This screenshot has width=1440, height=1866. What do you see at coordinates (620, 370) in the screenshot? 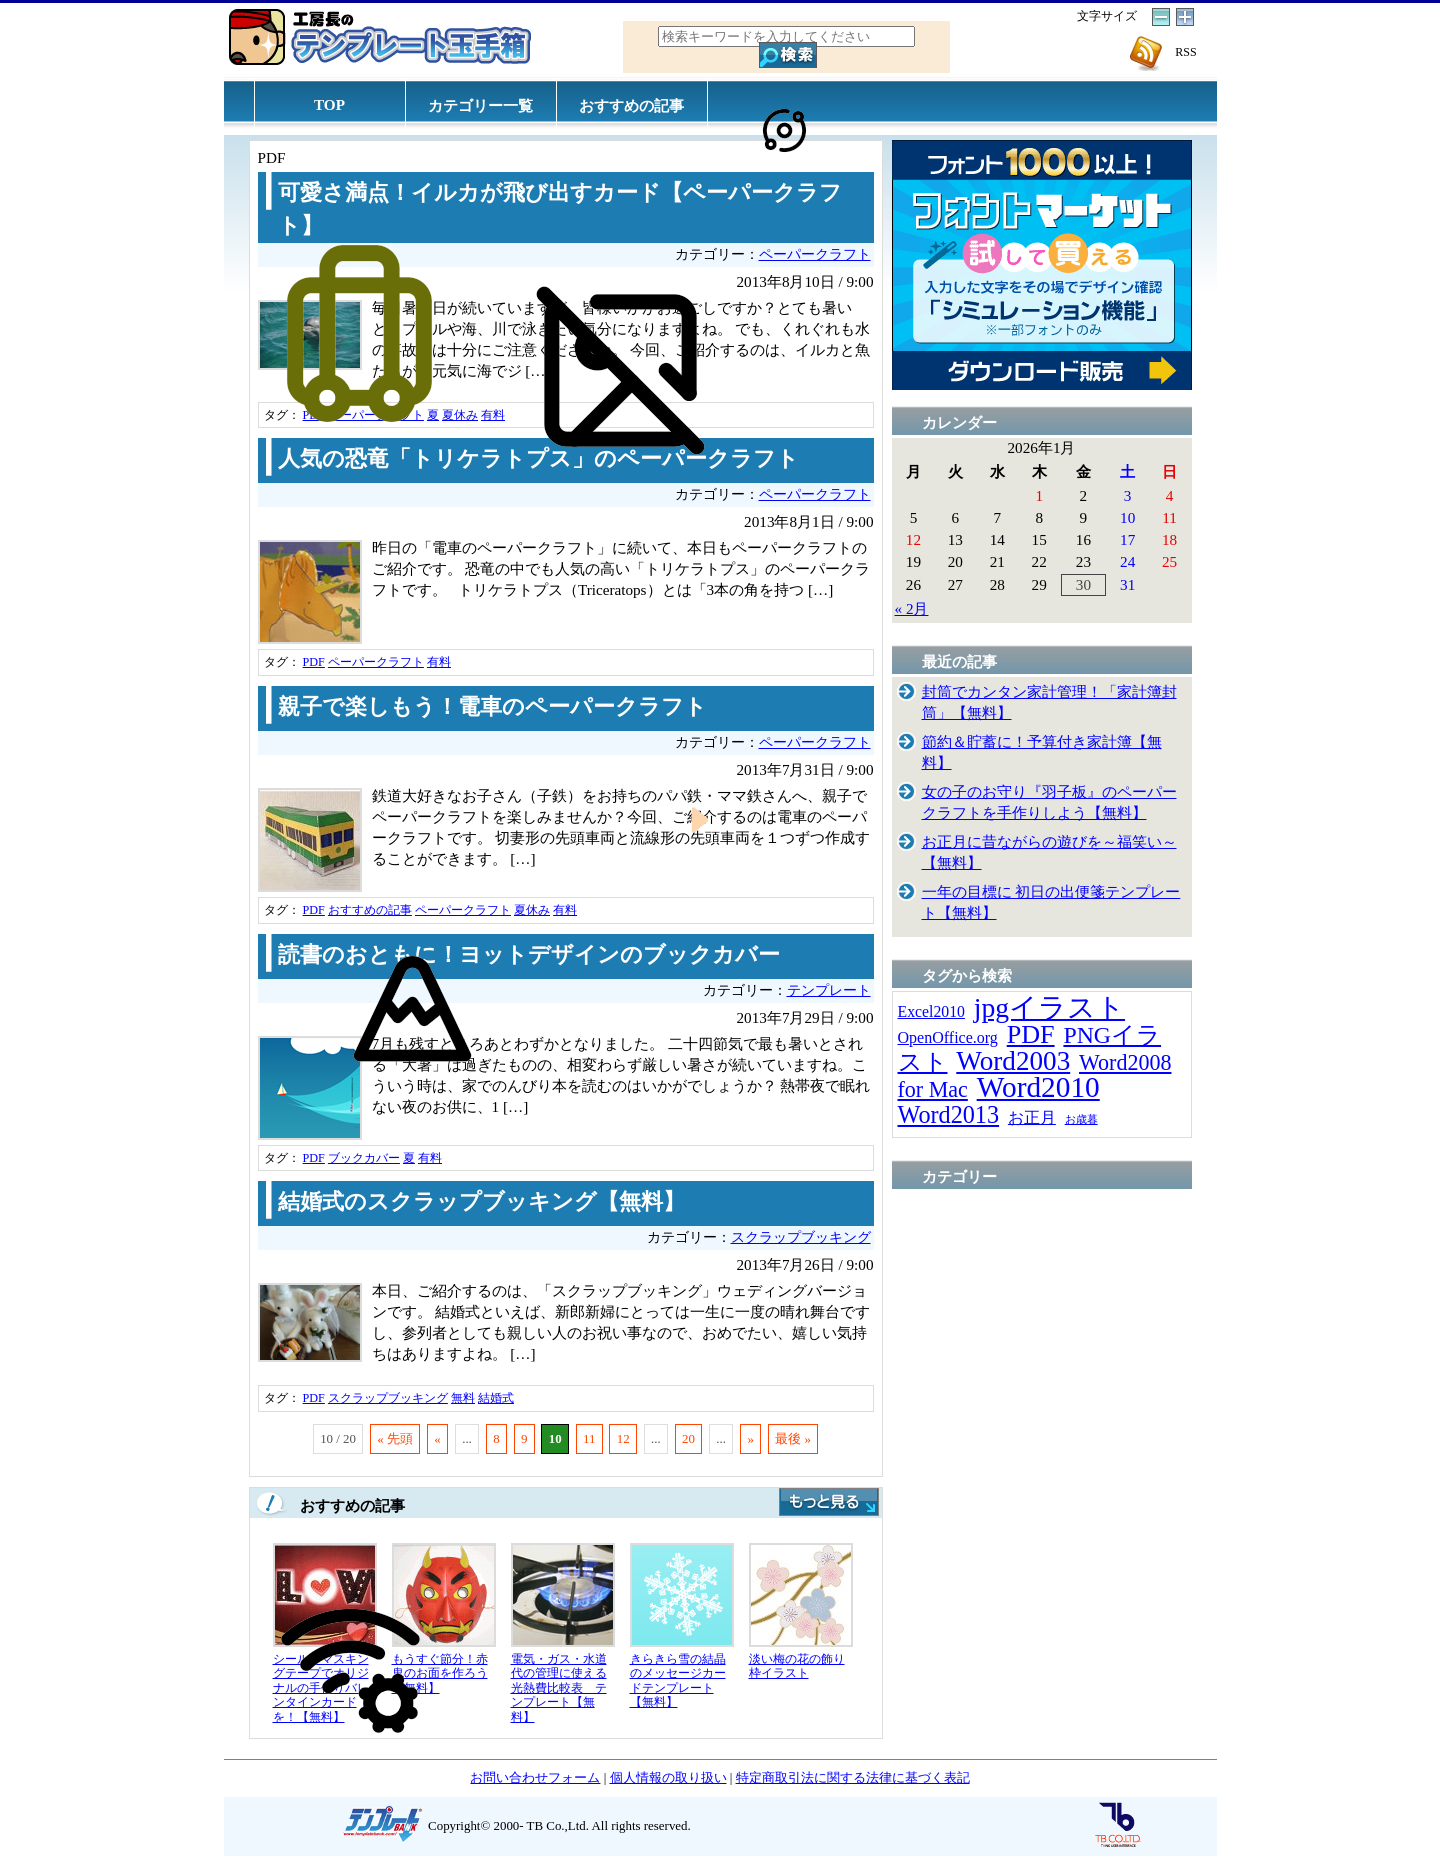
I see `image failed to load` at bounding box center [620, 370].